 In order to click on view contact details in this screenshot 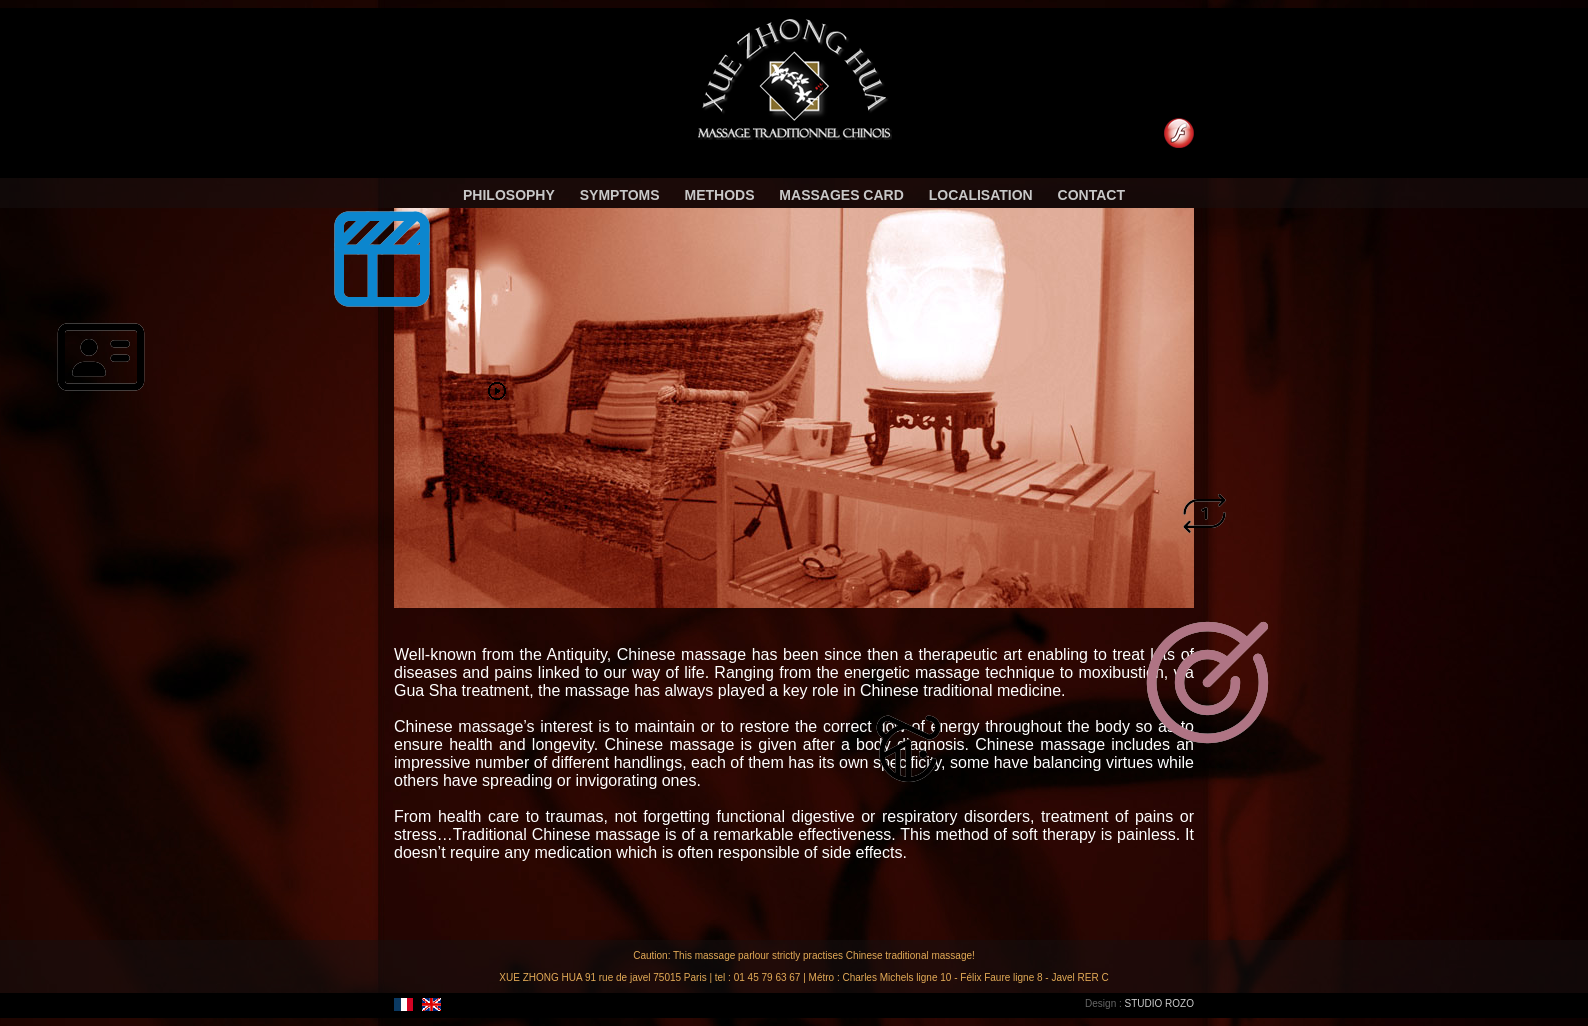, I will do `click(101, 357)`.